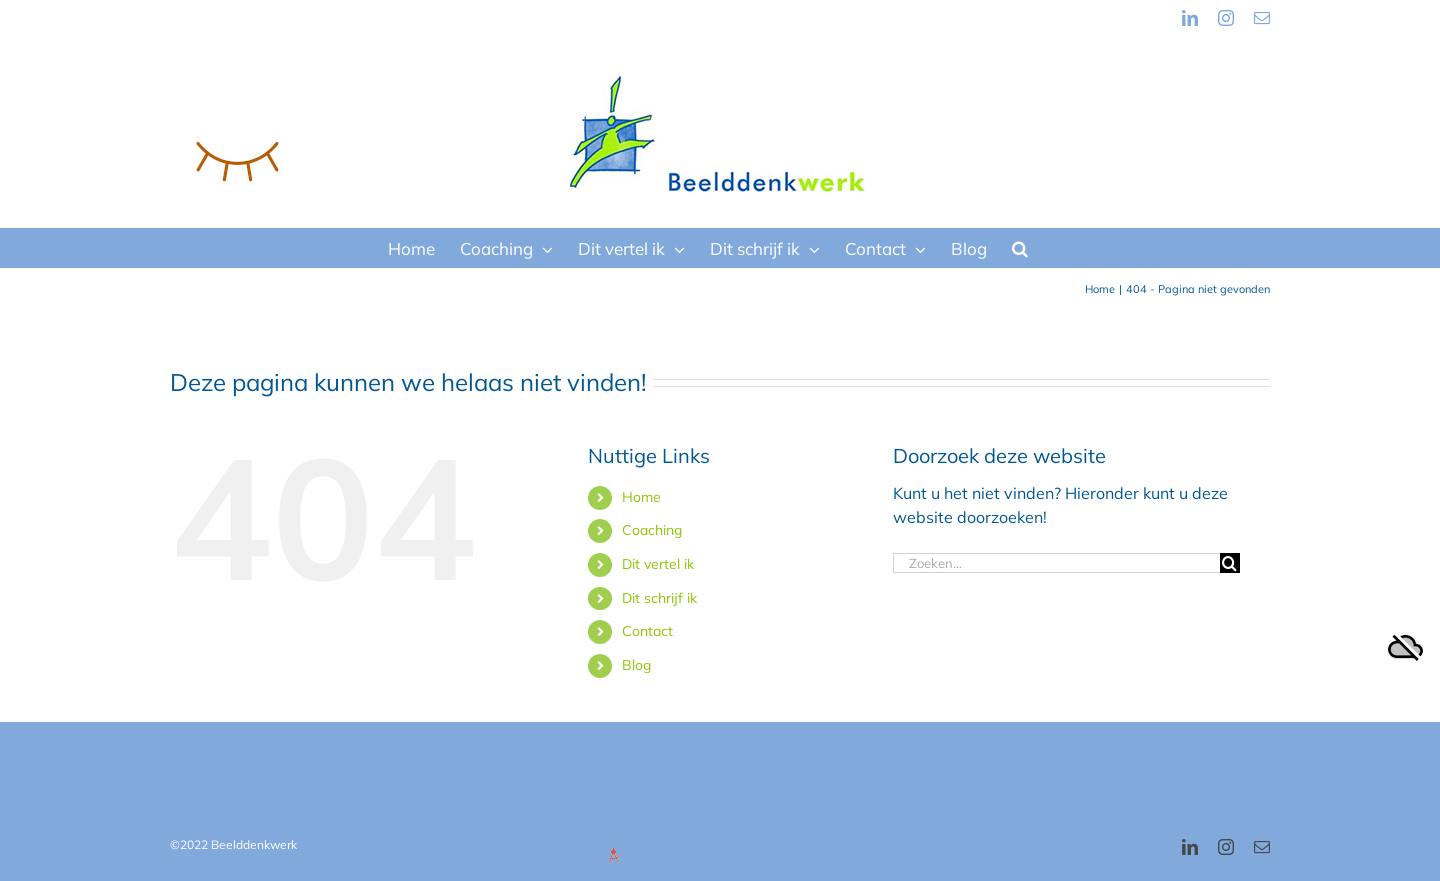 The width and height of the screenshot is (1440, 881). Describe the element at coordinates (237, 153) in the screenshot. I see `hide password or sensitive content` at that location.